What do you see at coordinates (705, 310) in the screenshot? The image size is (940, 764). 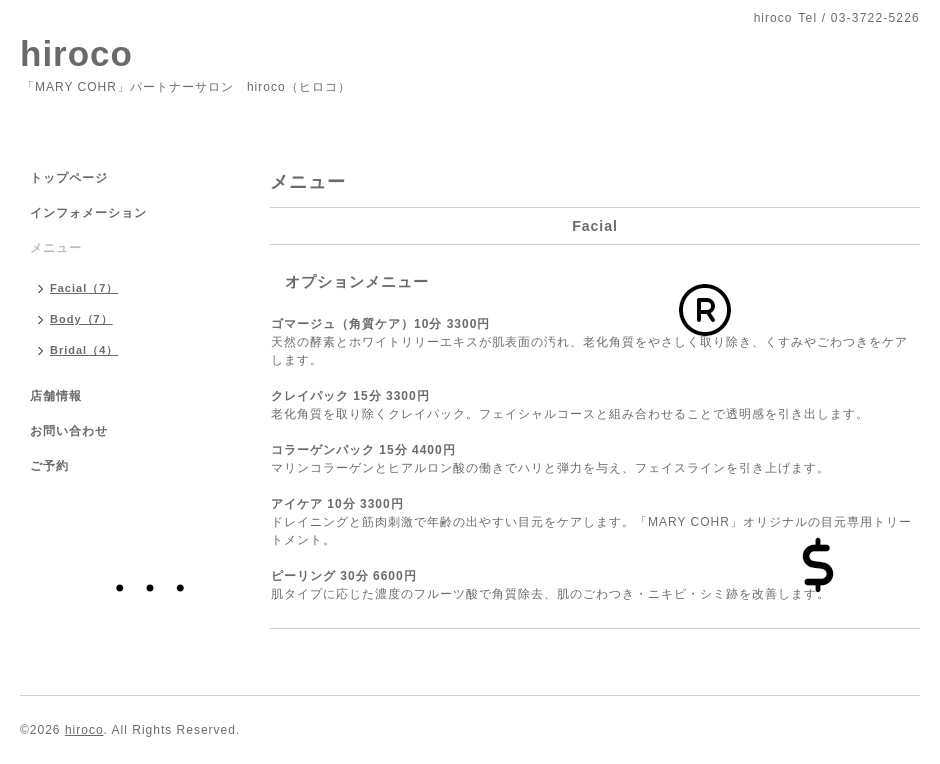 I see `indicates registered trademark status` at bounding box center [705, 310].